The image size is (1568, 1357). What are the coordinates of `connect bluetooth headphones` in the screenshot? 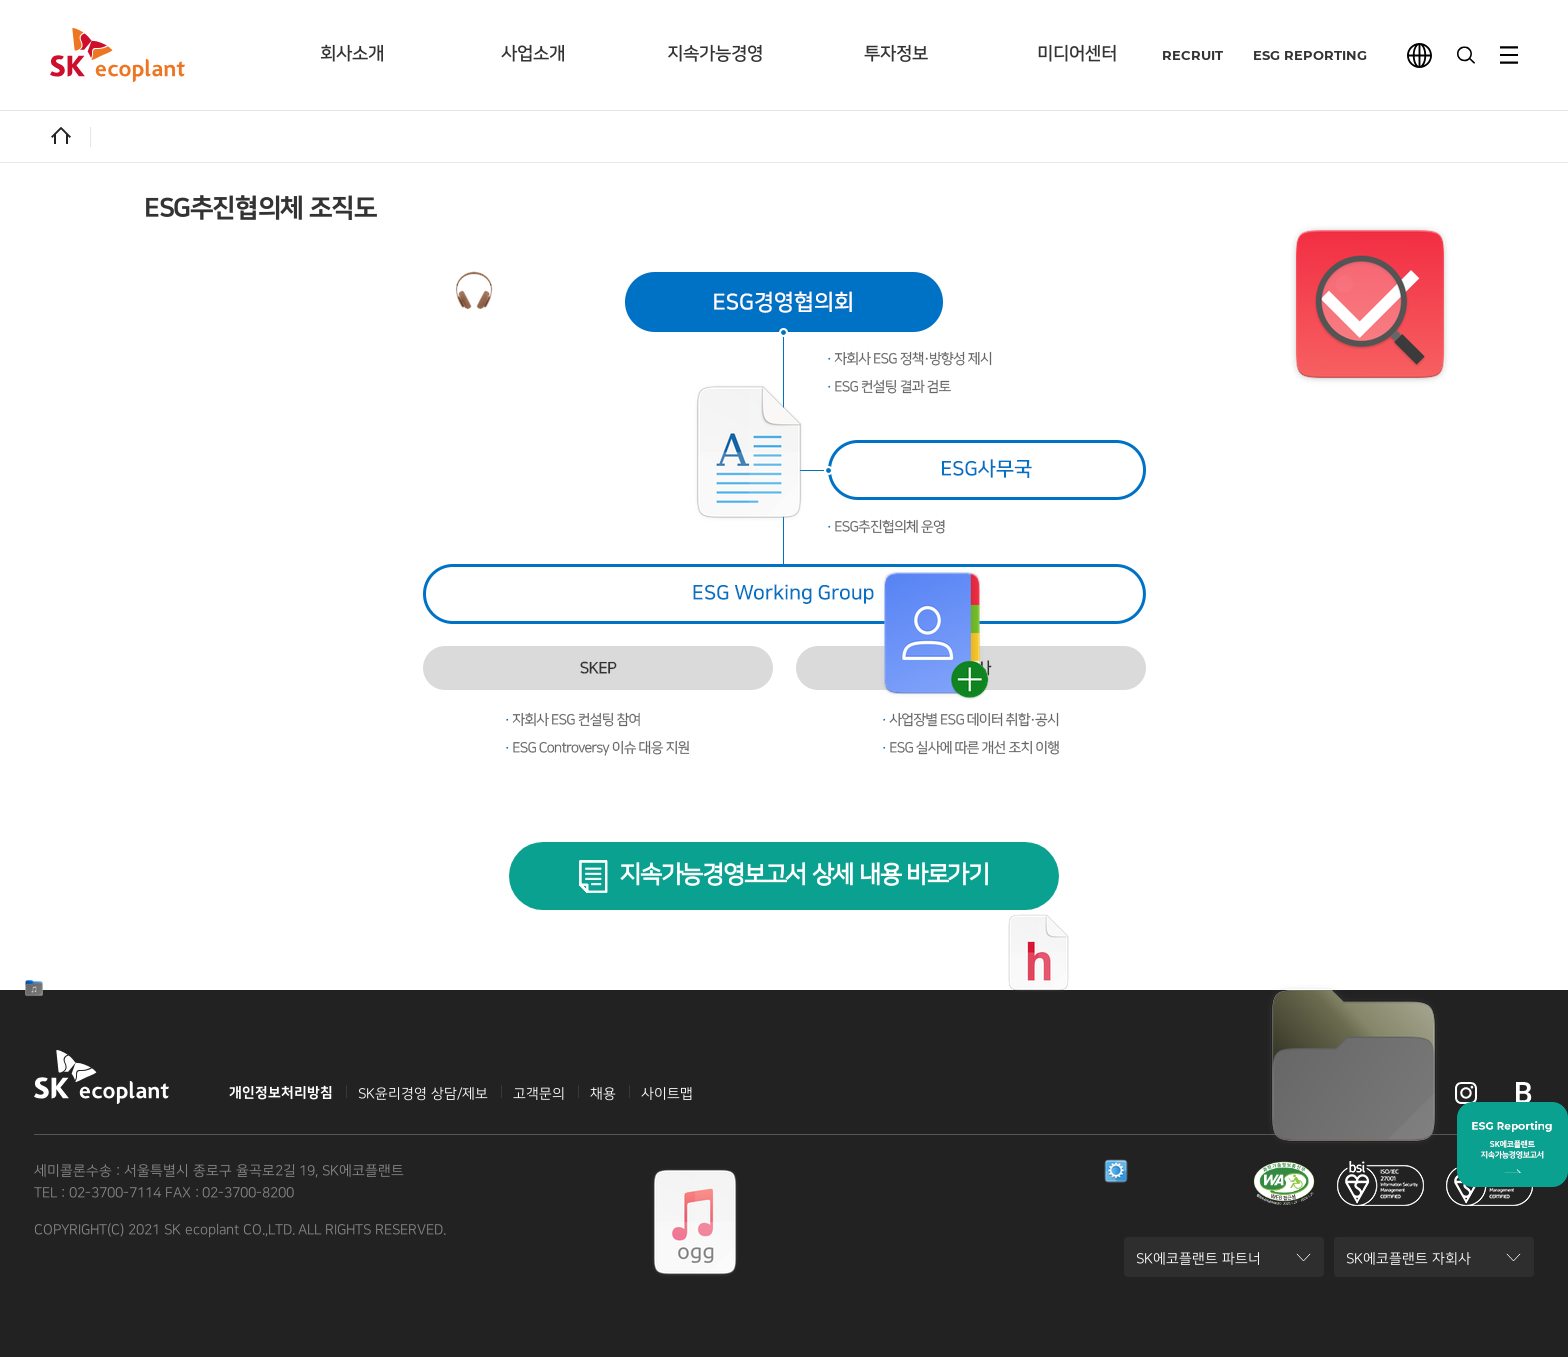 It's located at (474, 291).